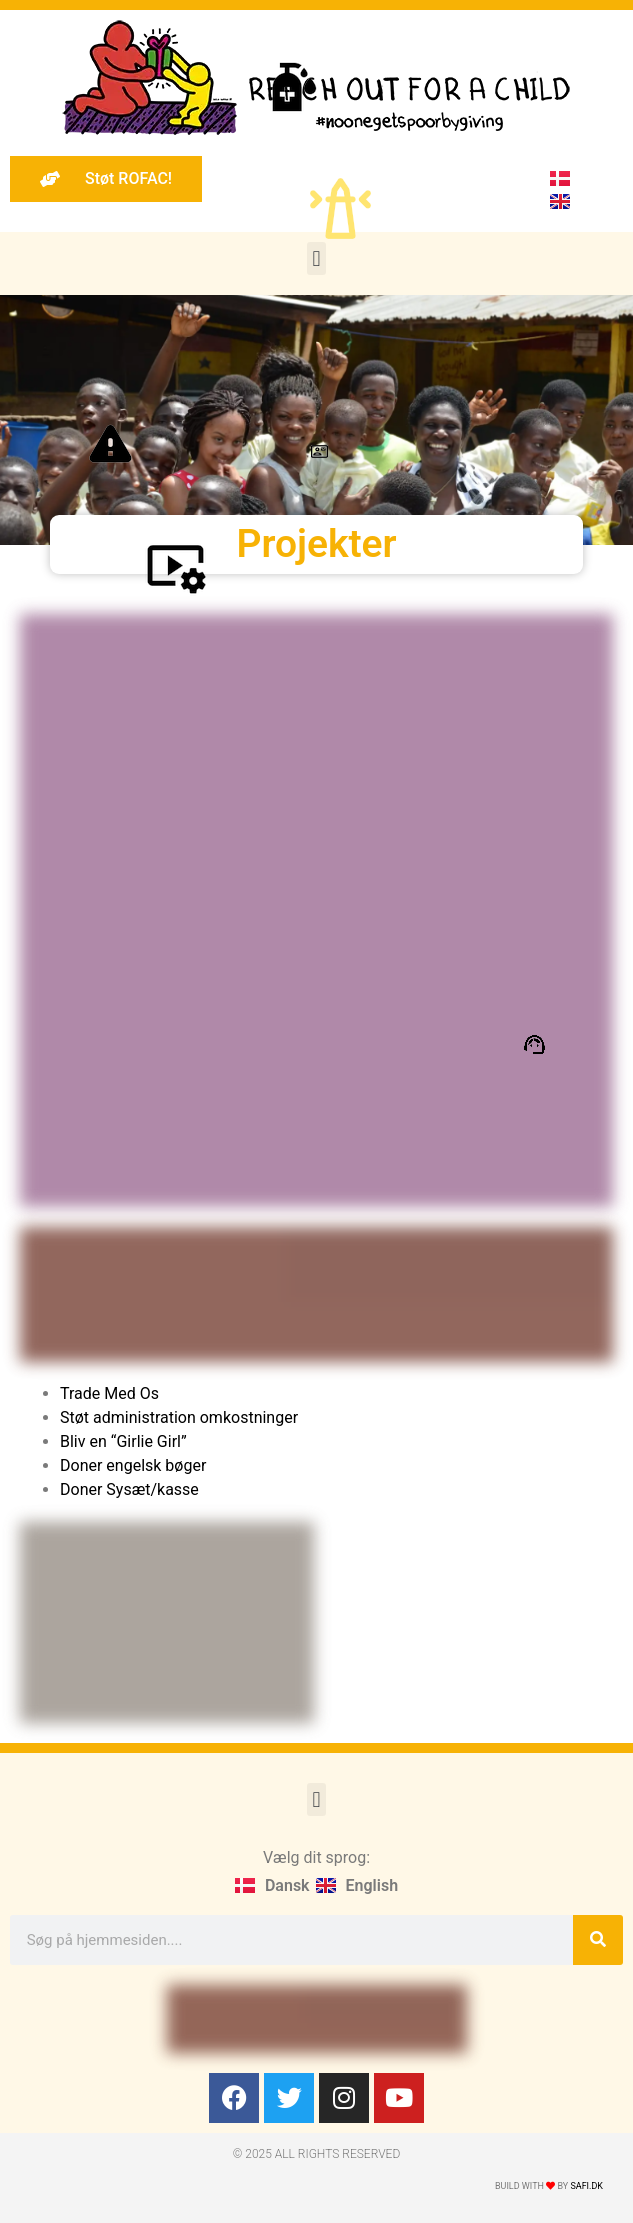 The height and width of the screenshot is (2223, 633). Describe the element at coordinates (340, 208) in the screenshot. I see `navigate to lighthouse or maritime location` at that location.